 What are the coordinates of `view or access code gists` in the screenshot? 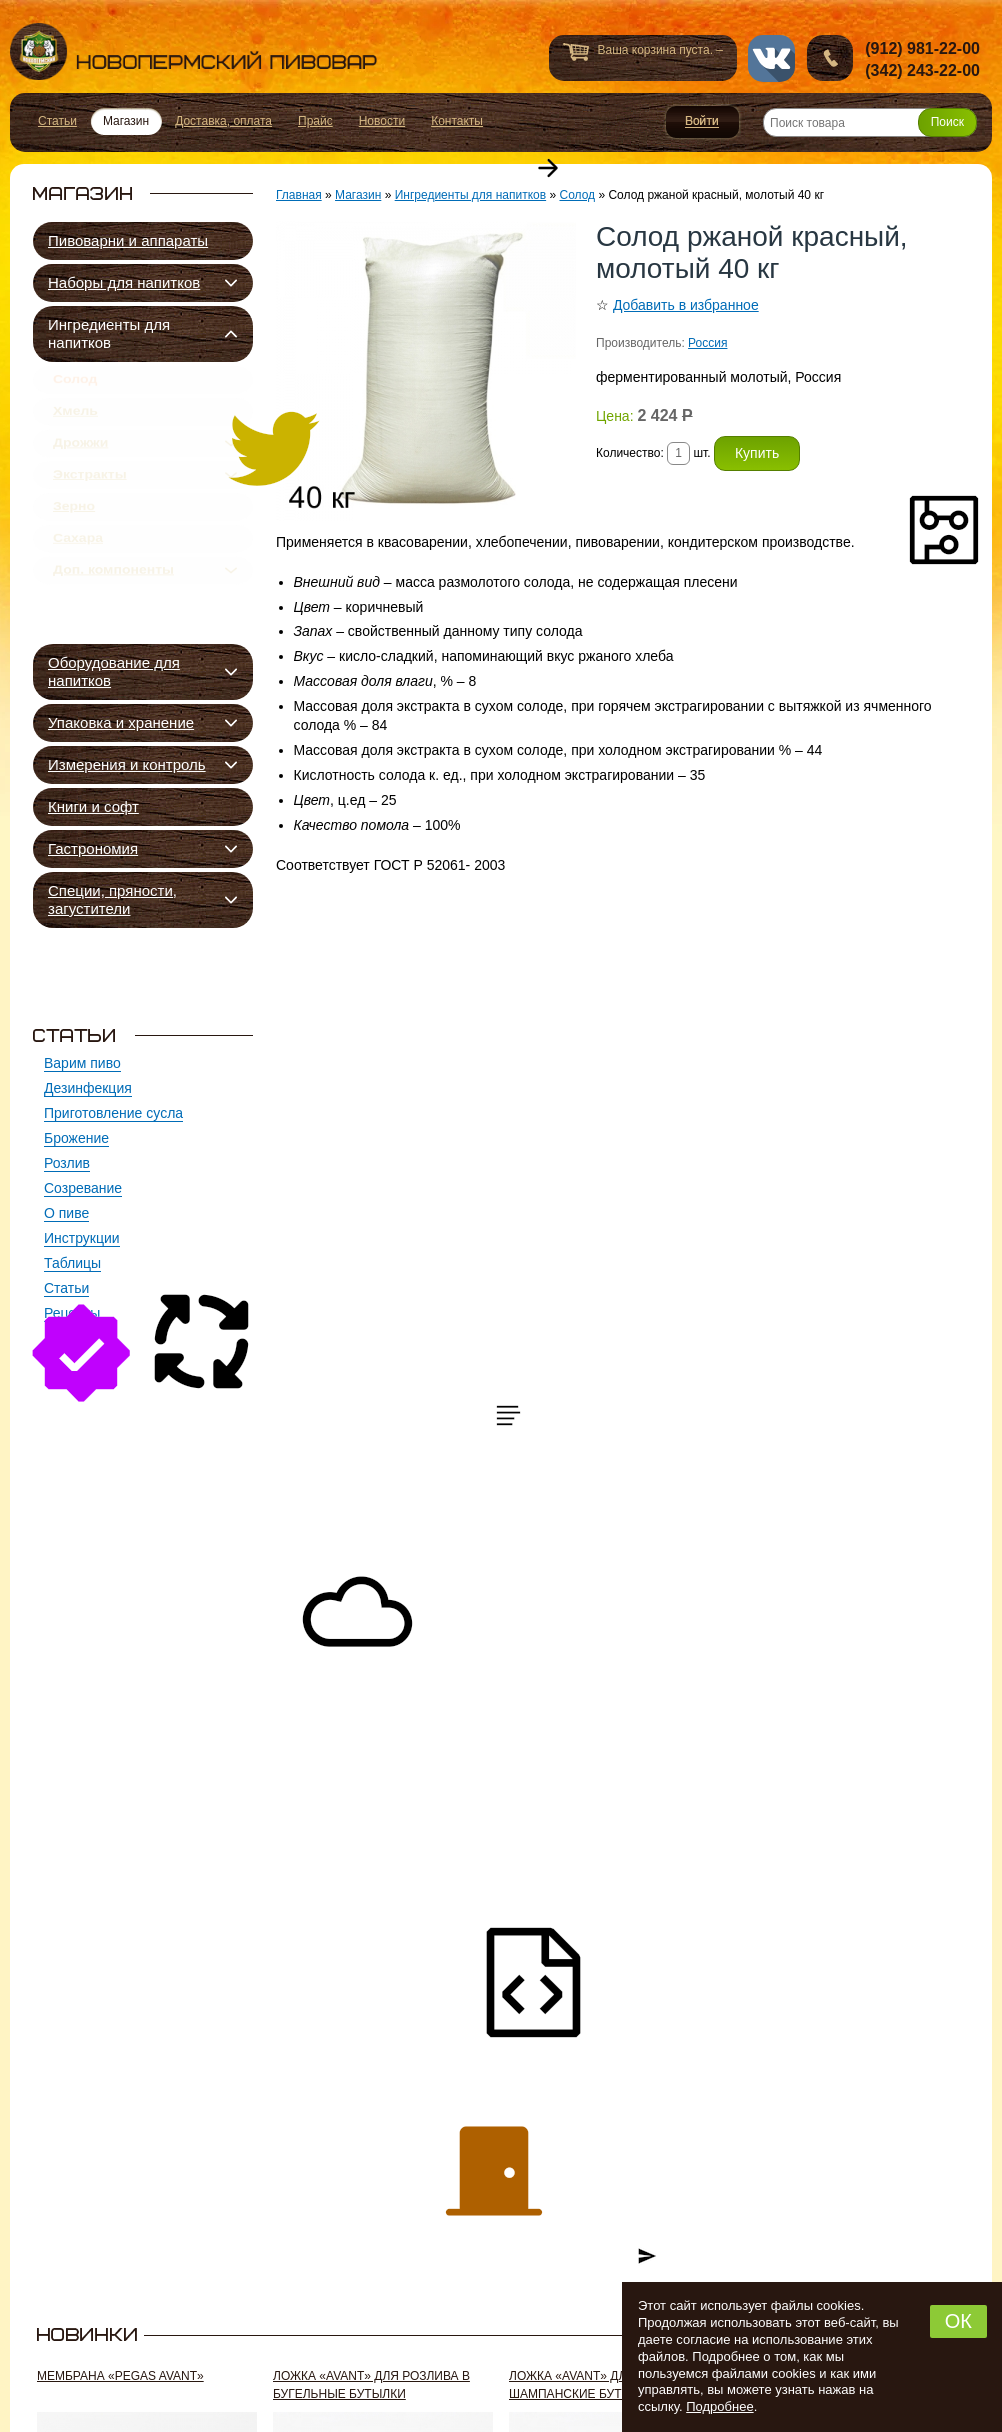 It's located at (533, 1982).